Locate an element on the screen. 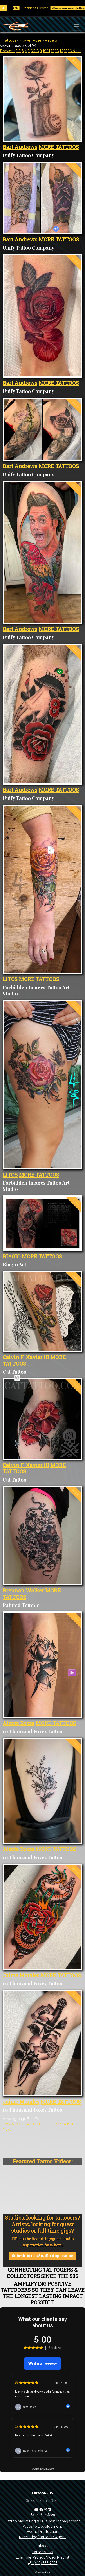 The width and height of the screenshot is (85, 2576). slack authentication or login key is located at coordinates (51, 850).